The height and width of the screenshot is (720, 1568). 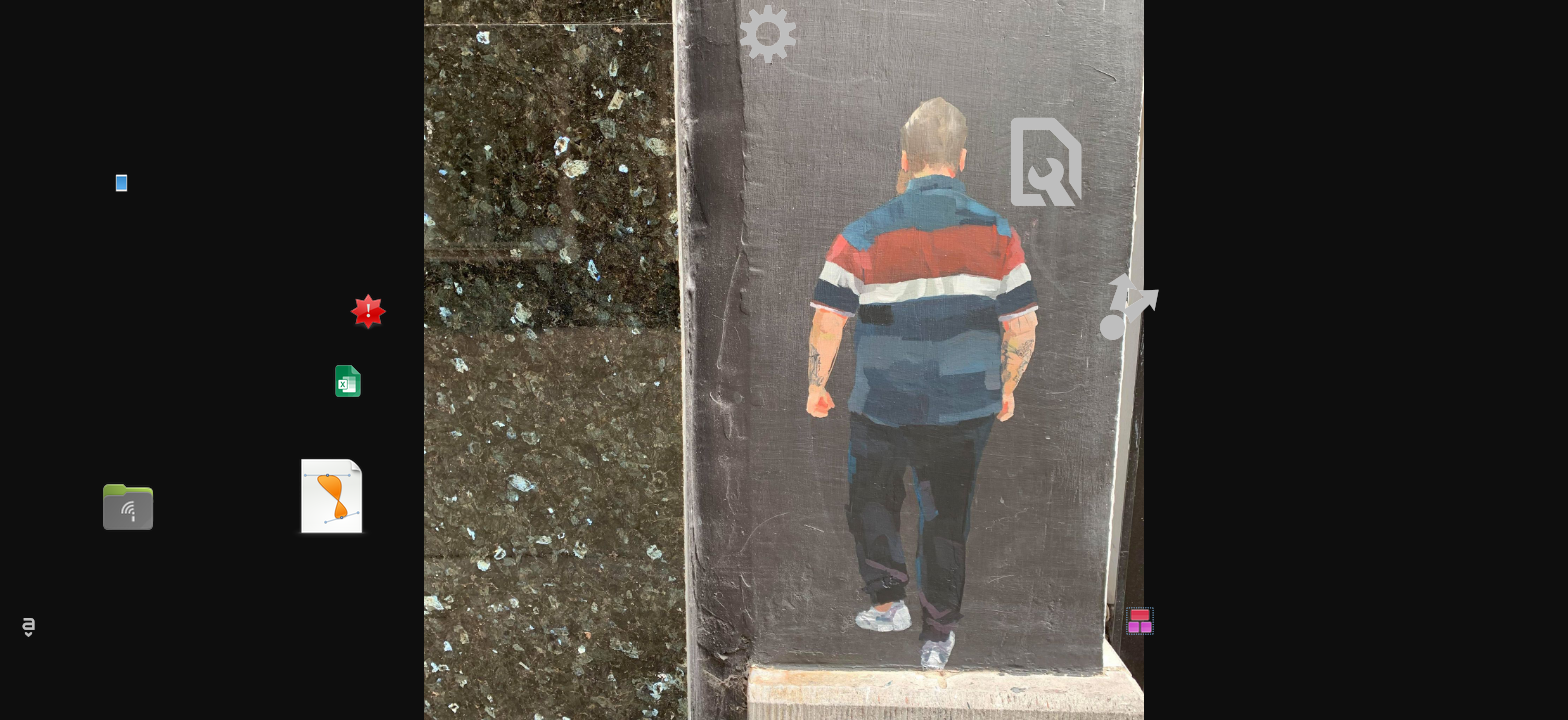 What do you see at coordinates (333, 496) in the screenshot?
I see `open a vector drawing or illustration file` at bounding box center [333, 496].